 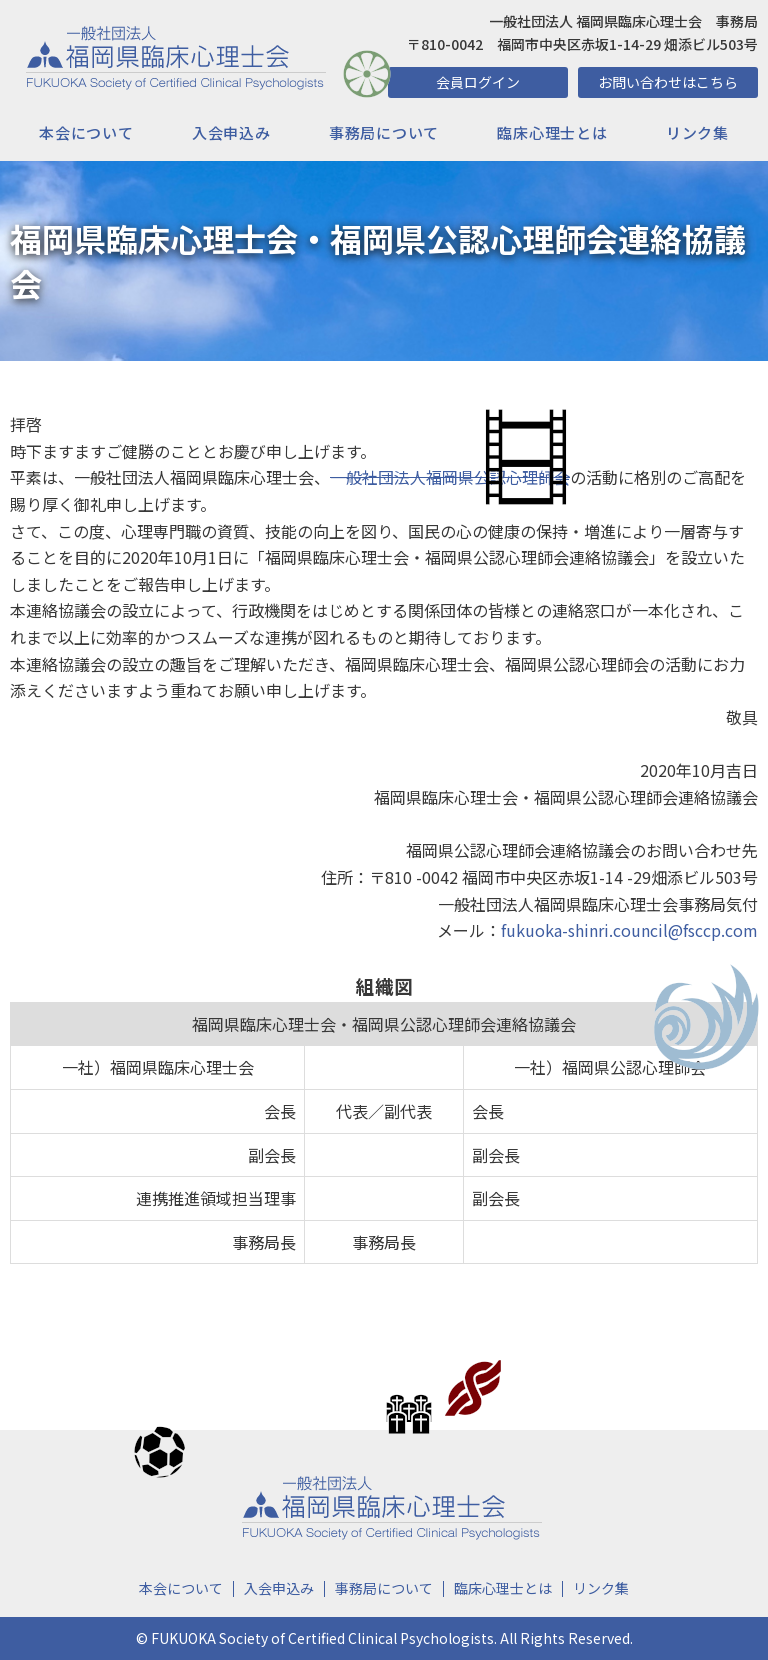 What do you see at coordinates (706, 1016) in the screenshot?
I see `indicates a fire or flame spell with spin effect in a game` at bounding box center [706, 1016].